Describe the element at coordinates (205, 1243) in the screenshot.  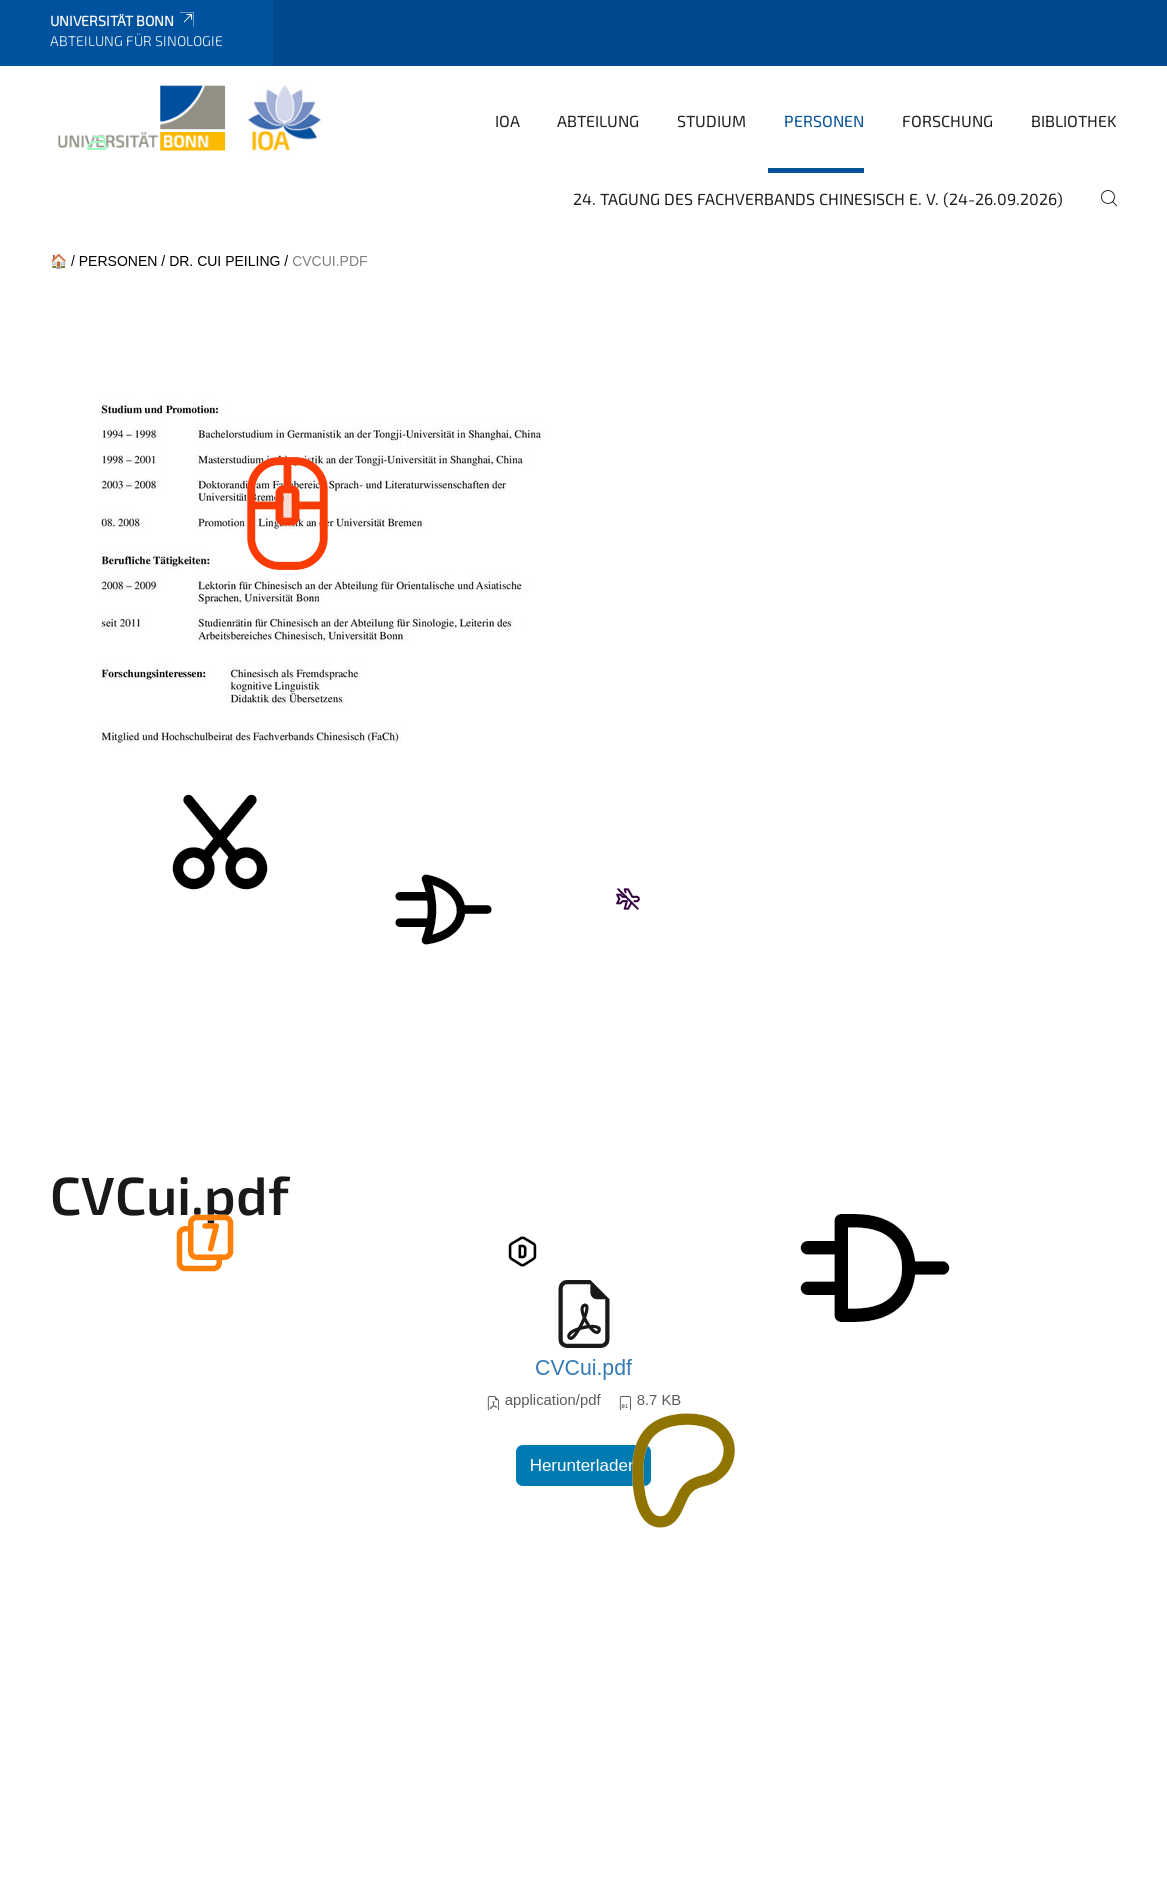
I see `view item 7 in a collection or stack` at that location.